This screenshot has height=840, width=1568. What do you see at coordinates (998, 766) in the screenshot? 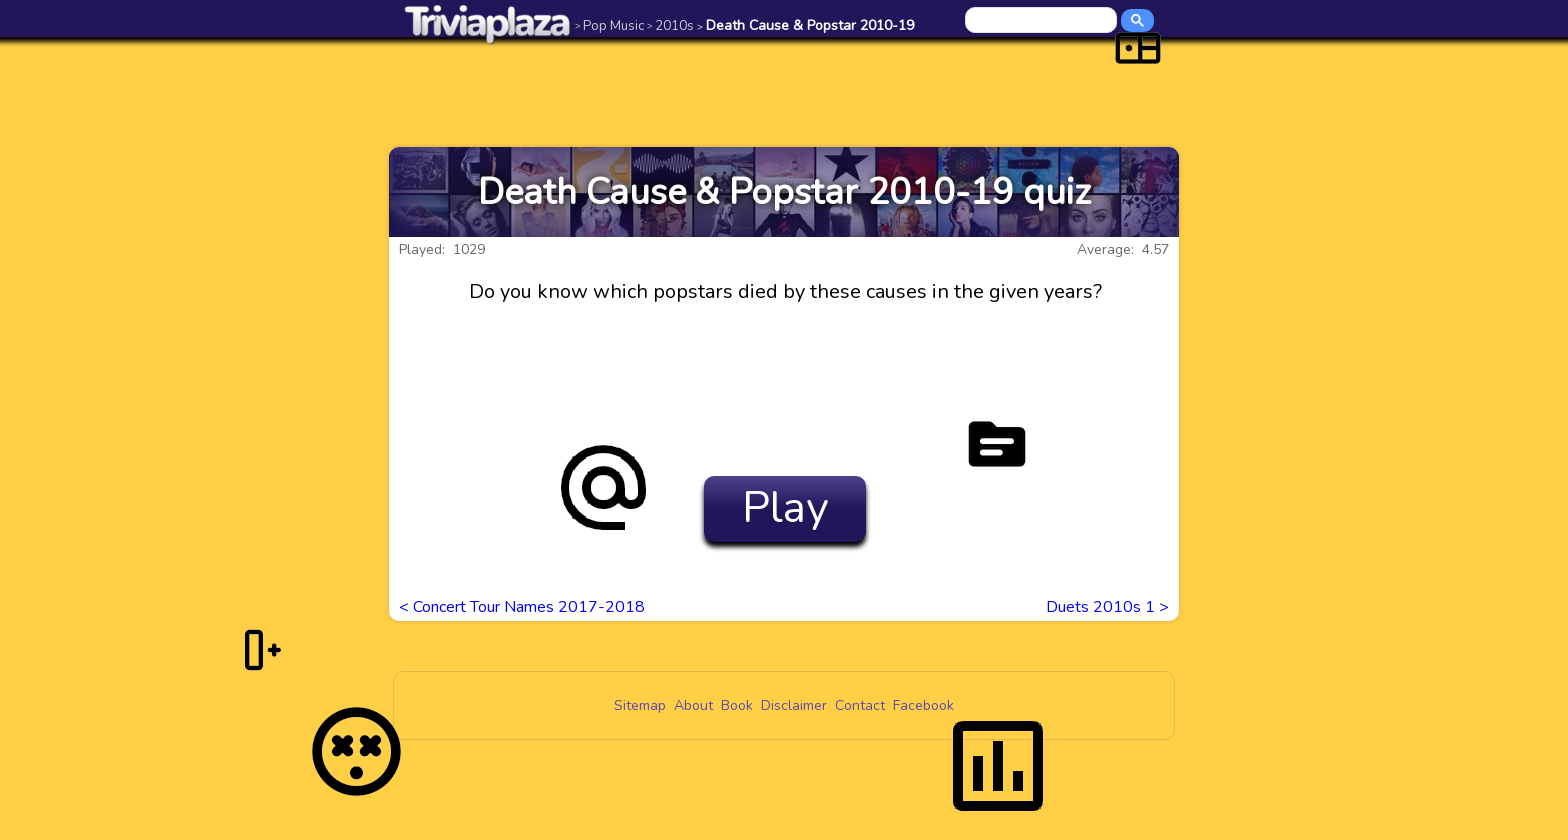
I see `view poll results` at bounding box center [998, 766].